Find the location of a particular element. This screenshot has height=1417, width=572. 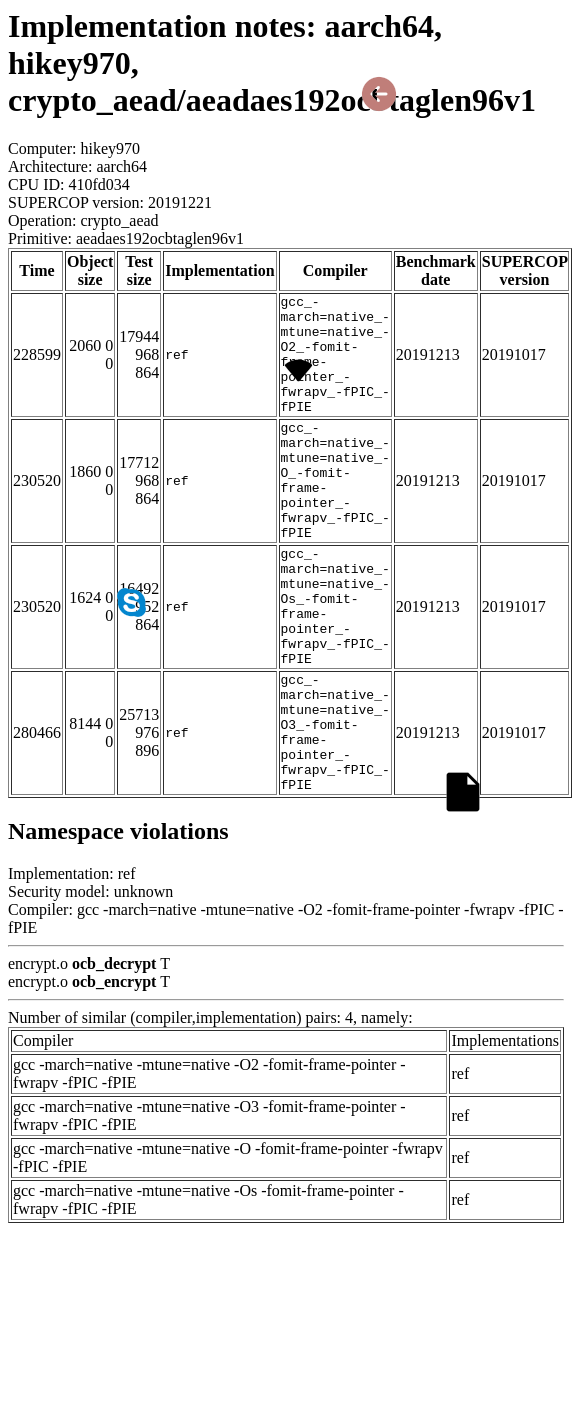

go back to the previous screen is located at coordinates (379, 94).